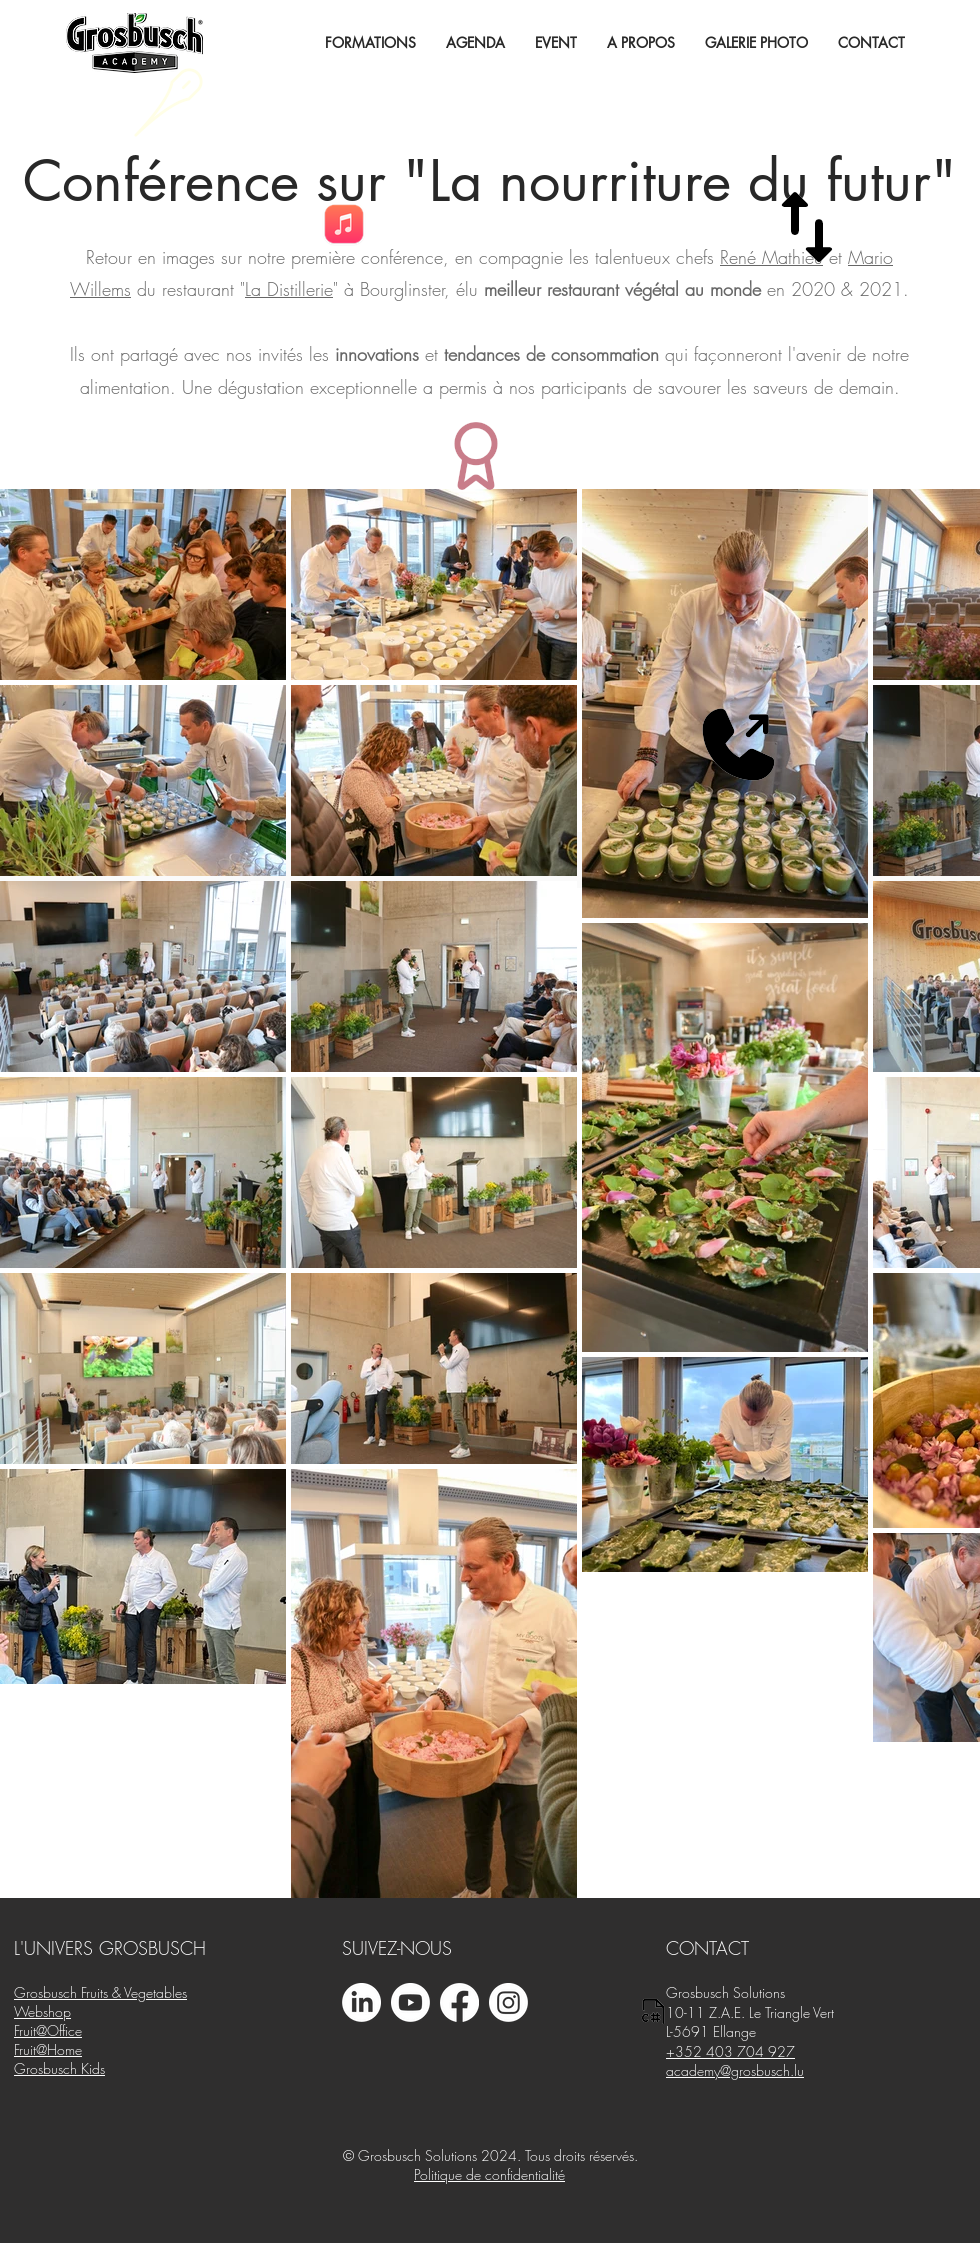 This screenshot has width=980, height=2243. Describe the element at coordinates (807, 227) in the screenshot. I see `import or export data` at that location.